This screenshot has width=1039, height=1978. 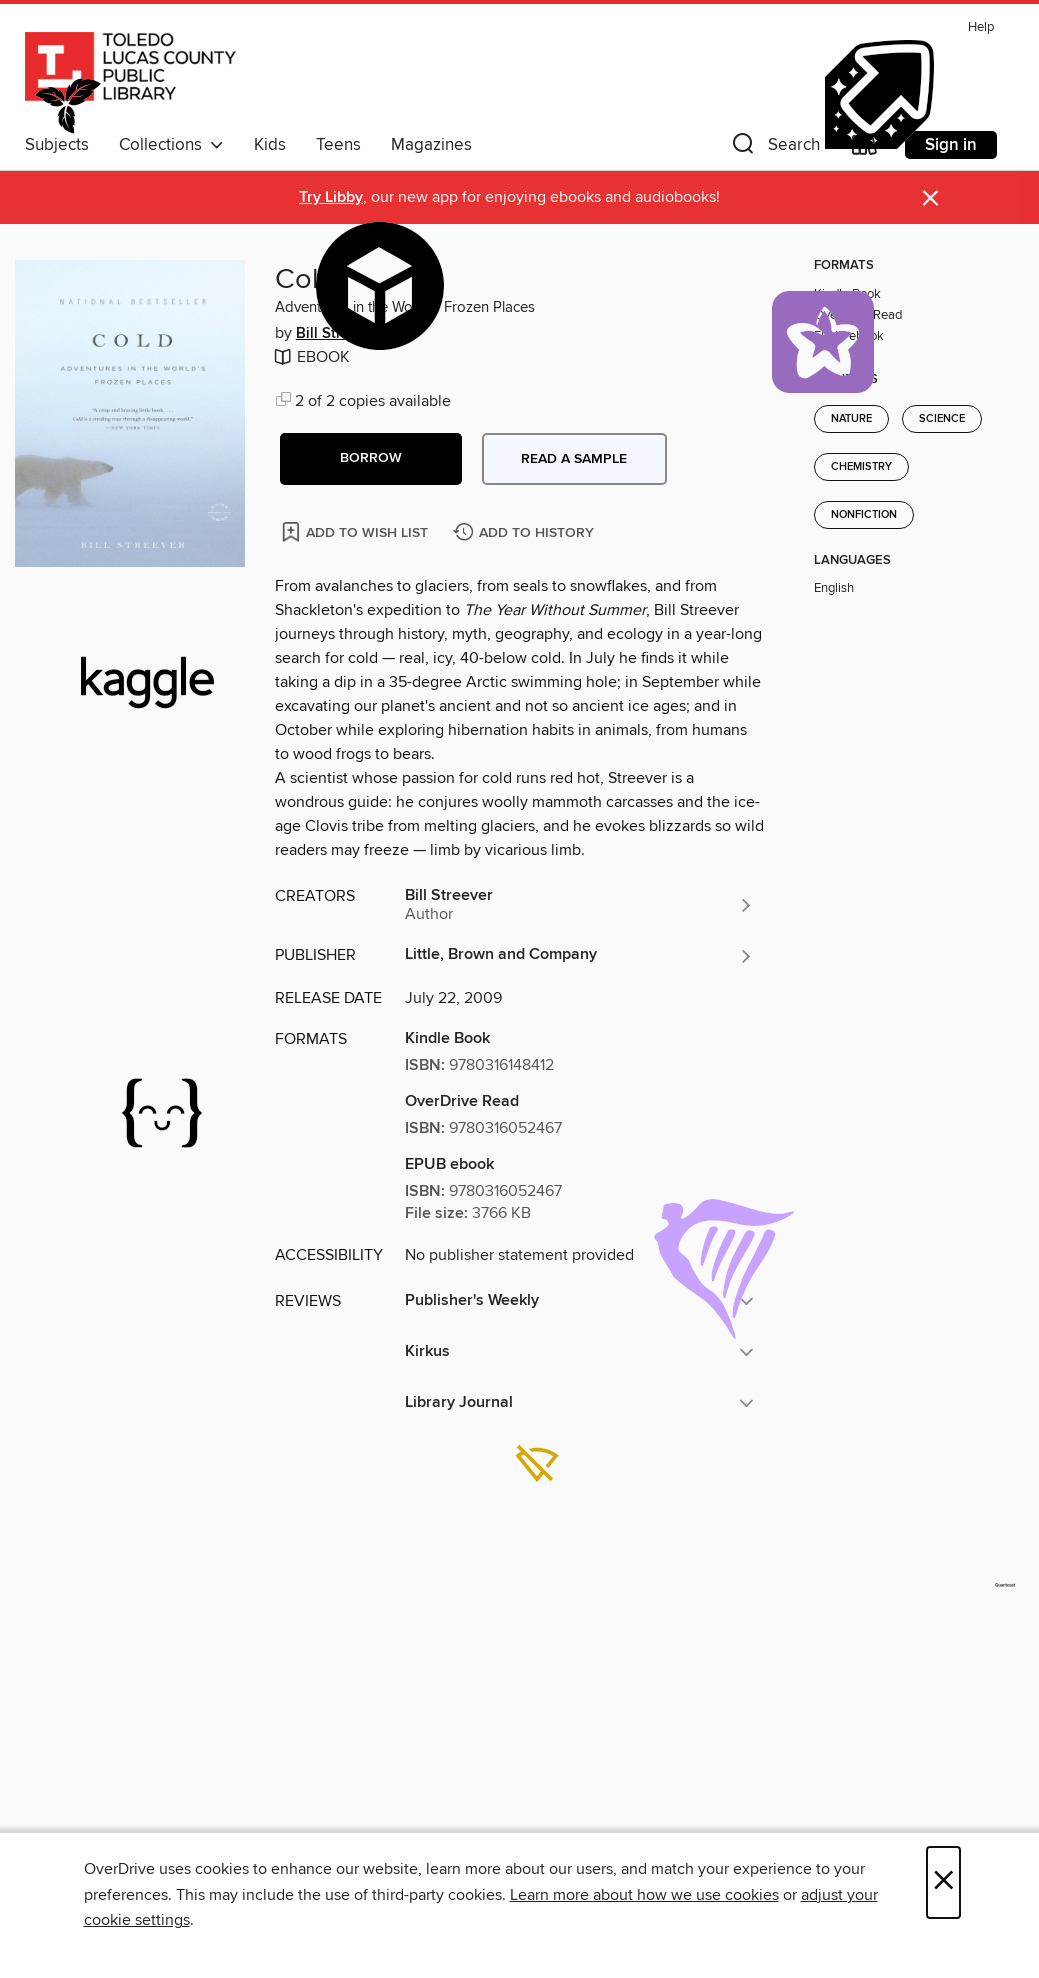 I want to click on open imgur app, so click(x=879, y=94).